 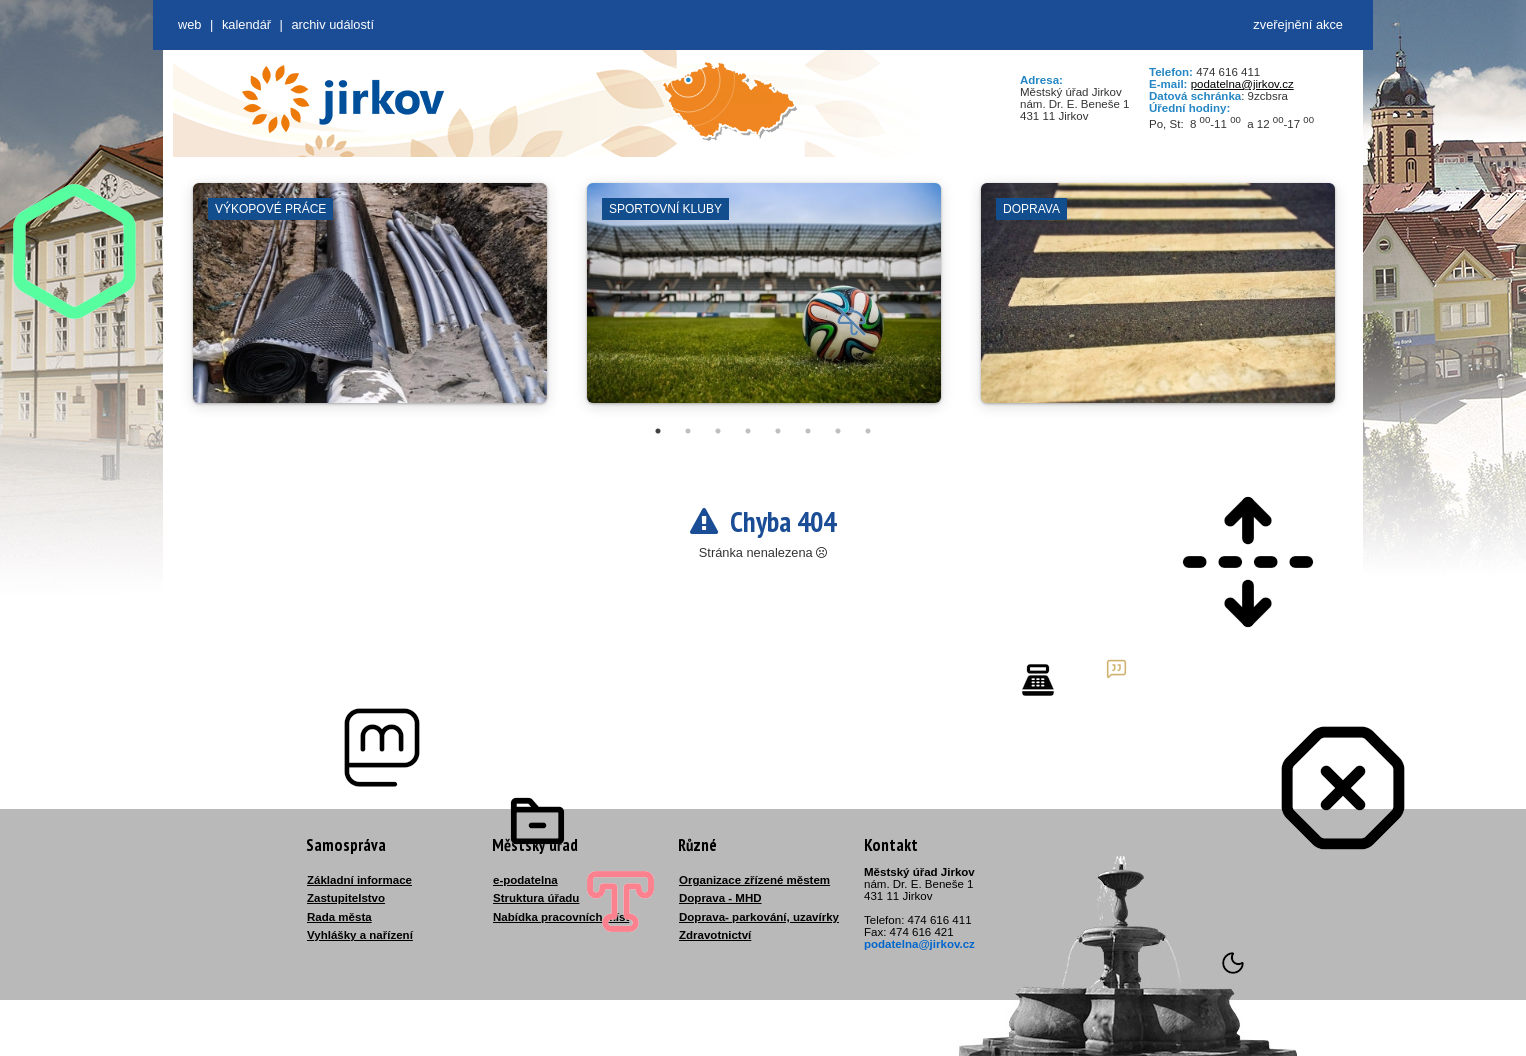 I want to click on stop or cancel an action, so click(x=1343, y=788).